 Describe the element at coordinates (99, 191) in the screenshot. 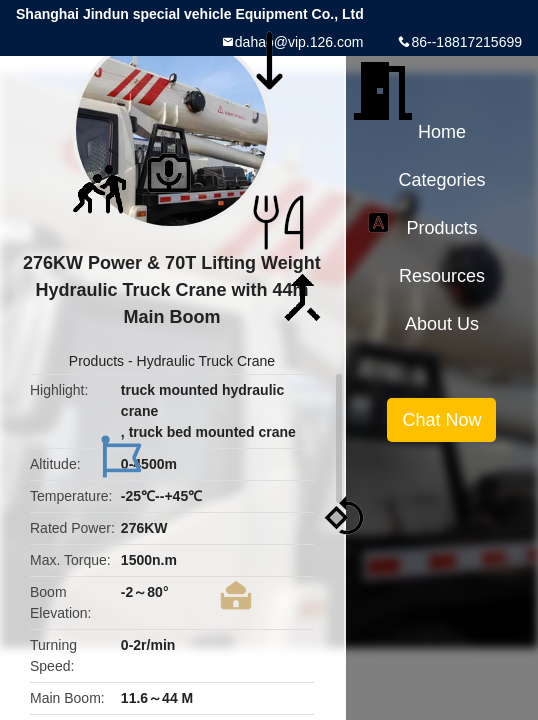

I see `access kabaddi sports content` at that location.